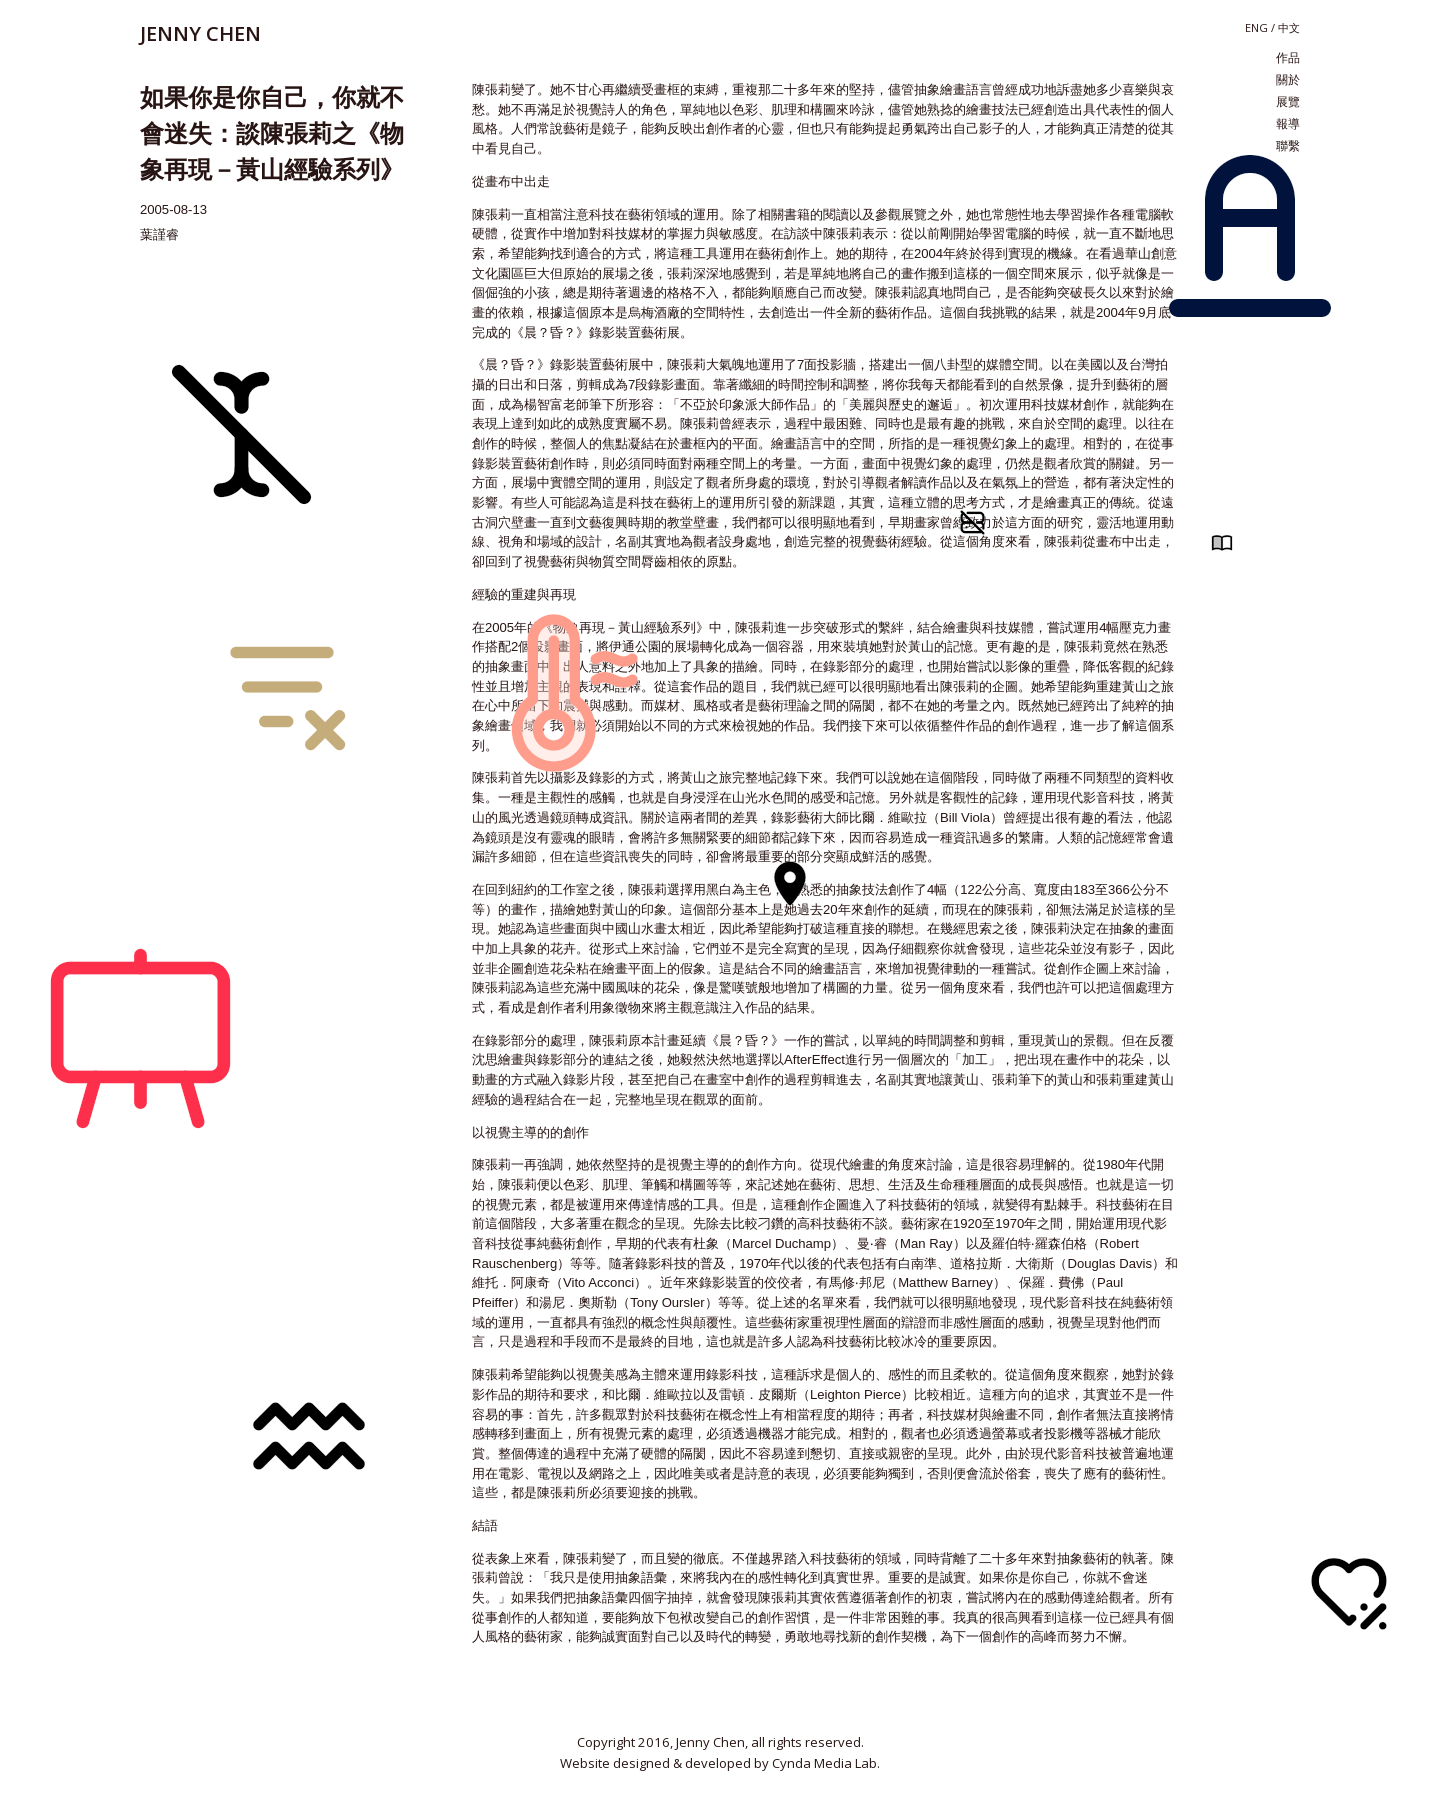 The image size is (1440, 1810). I want to click on open presentation or slideshow mode, so click(140, 1038).